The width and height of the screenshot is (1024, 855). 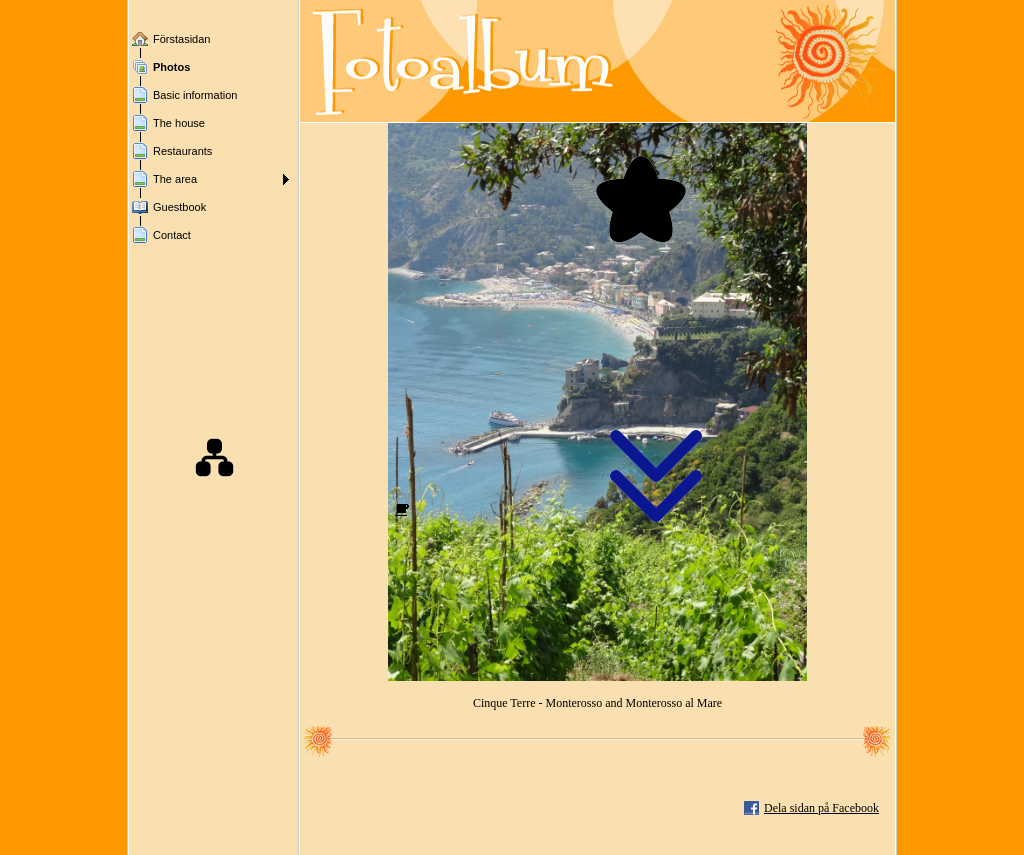 I want to click on expand content or show more items below, so click(x=656, y=472).